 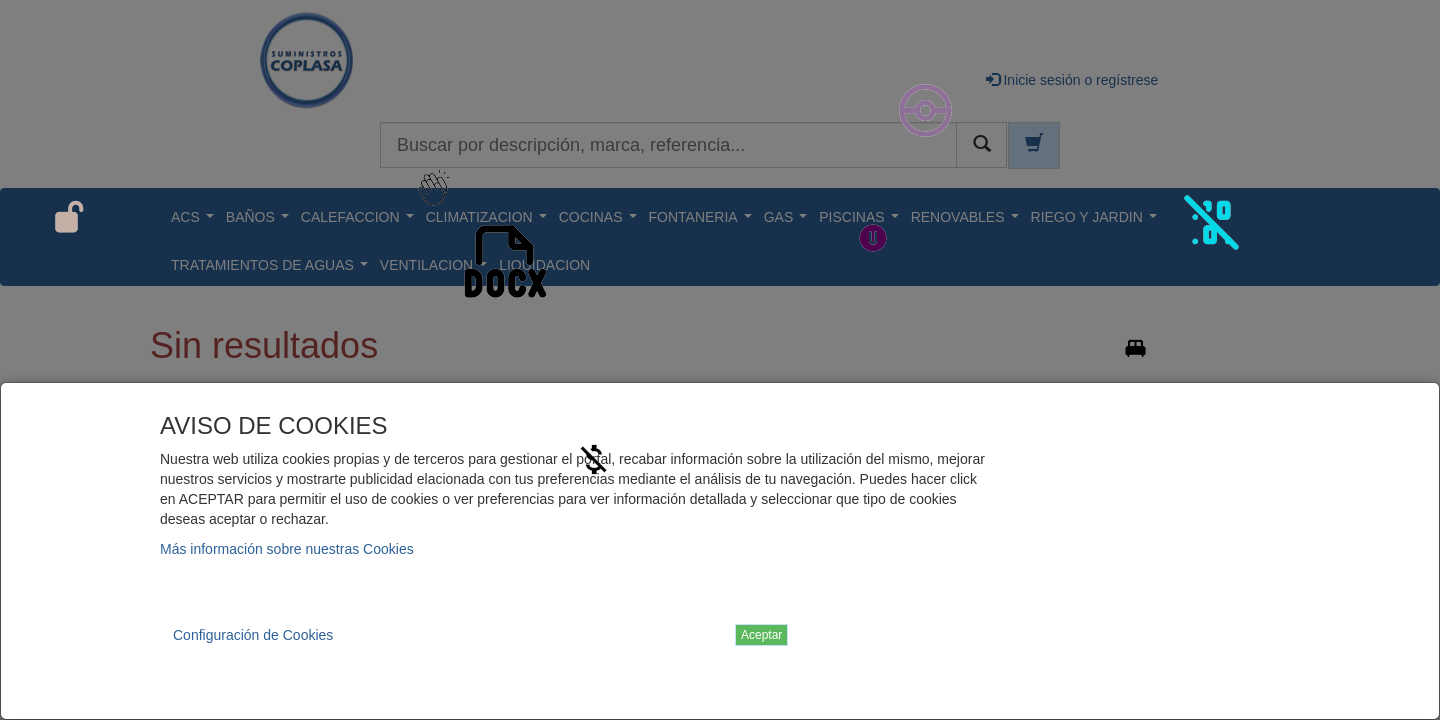 I want to click on access pokémon collection or inventory, so click(x=925, y=110).